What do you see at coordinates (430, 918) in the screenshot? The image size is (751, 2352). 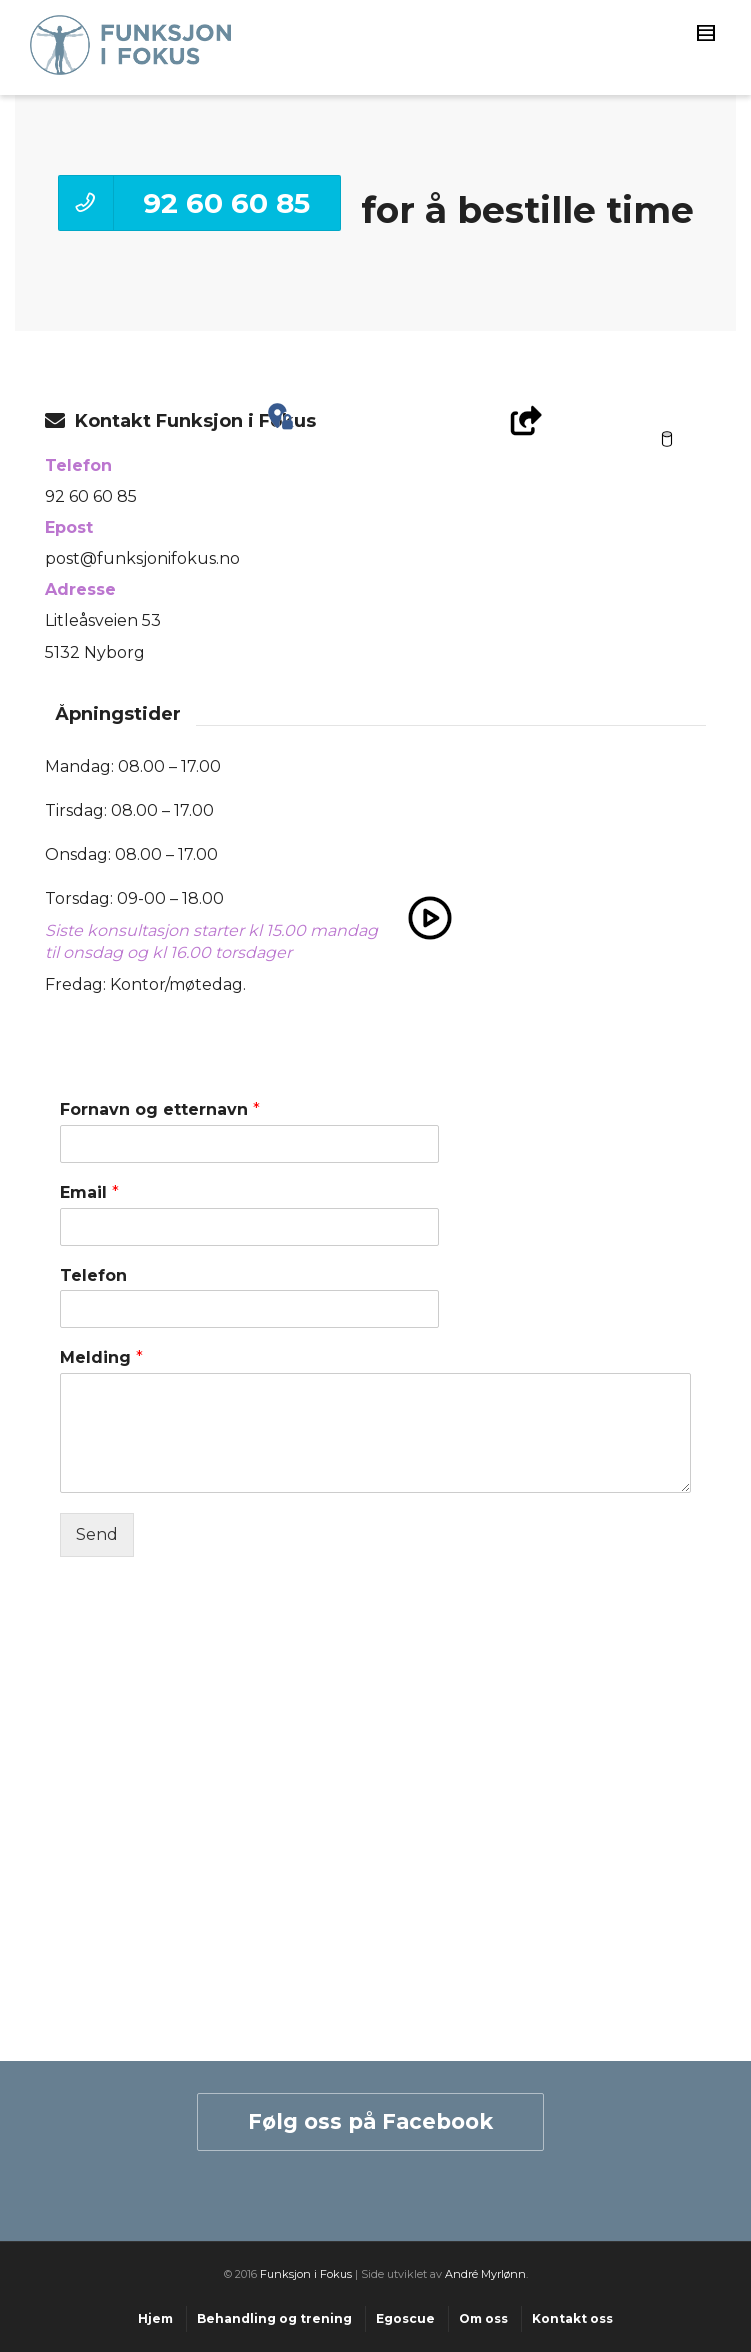 I see `play media or video content` at bounding box center [430, 918].